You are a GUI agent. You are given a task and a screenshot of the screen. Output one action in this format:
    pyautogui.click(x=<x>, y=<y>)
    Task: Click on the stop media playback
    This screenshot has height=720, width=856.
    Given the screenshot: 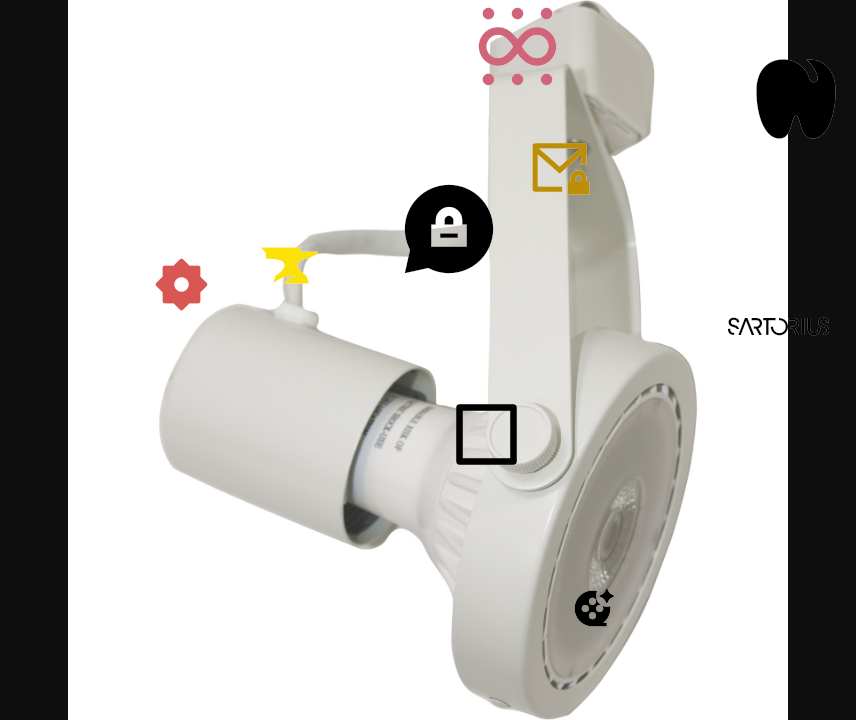 What is the action you would take?
    pyautogui.click(x=486, y=434)
    